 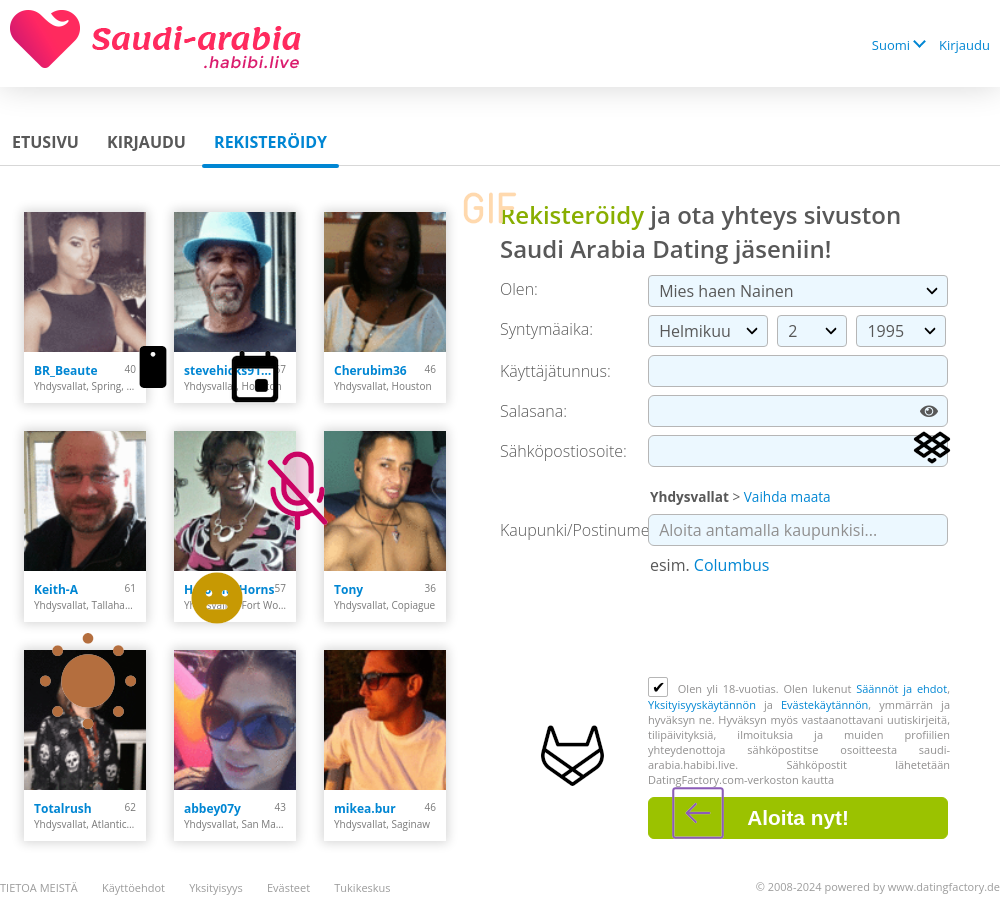 I want to click on go back to previous screen, so click(x=698, y=813).